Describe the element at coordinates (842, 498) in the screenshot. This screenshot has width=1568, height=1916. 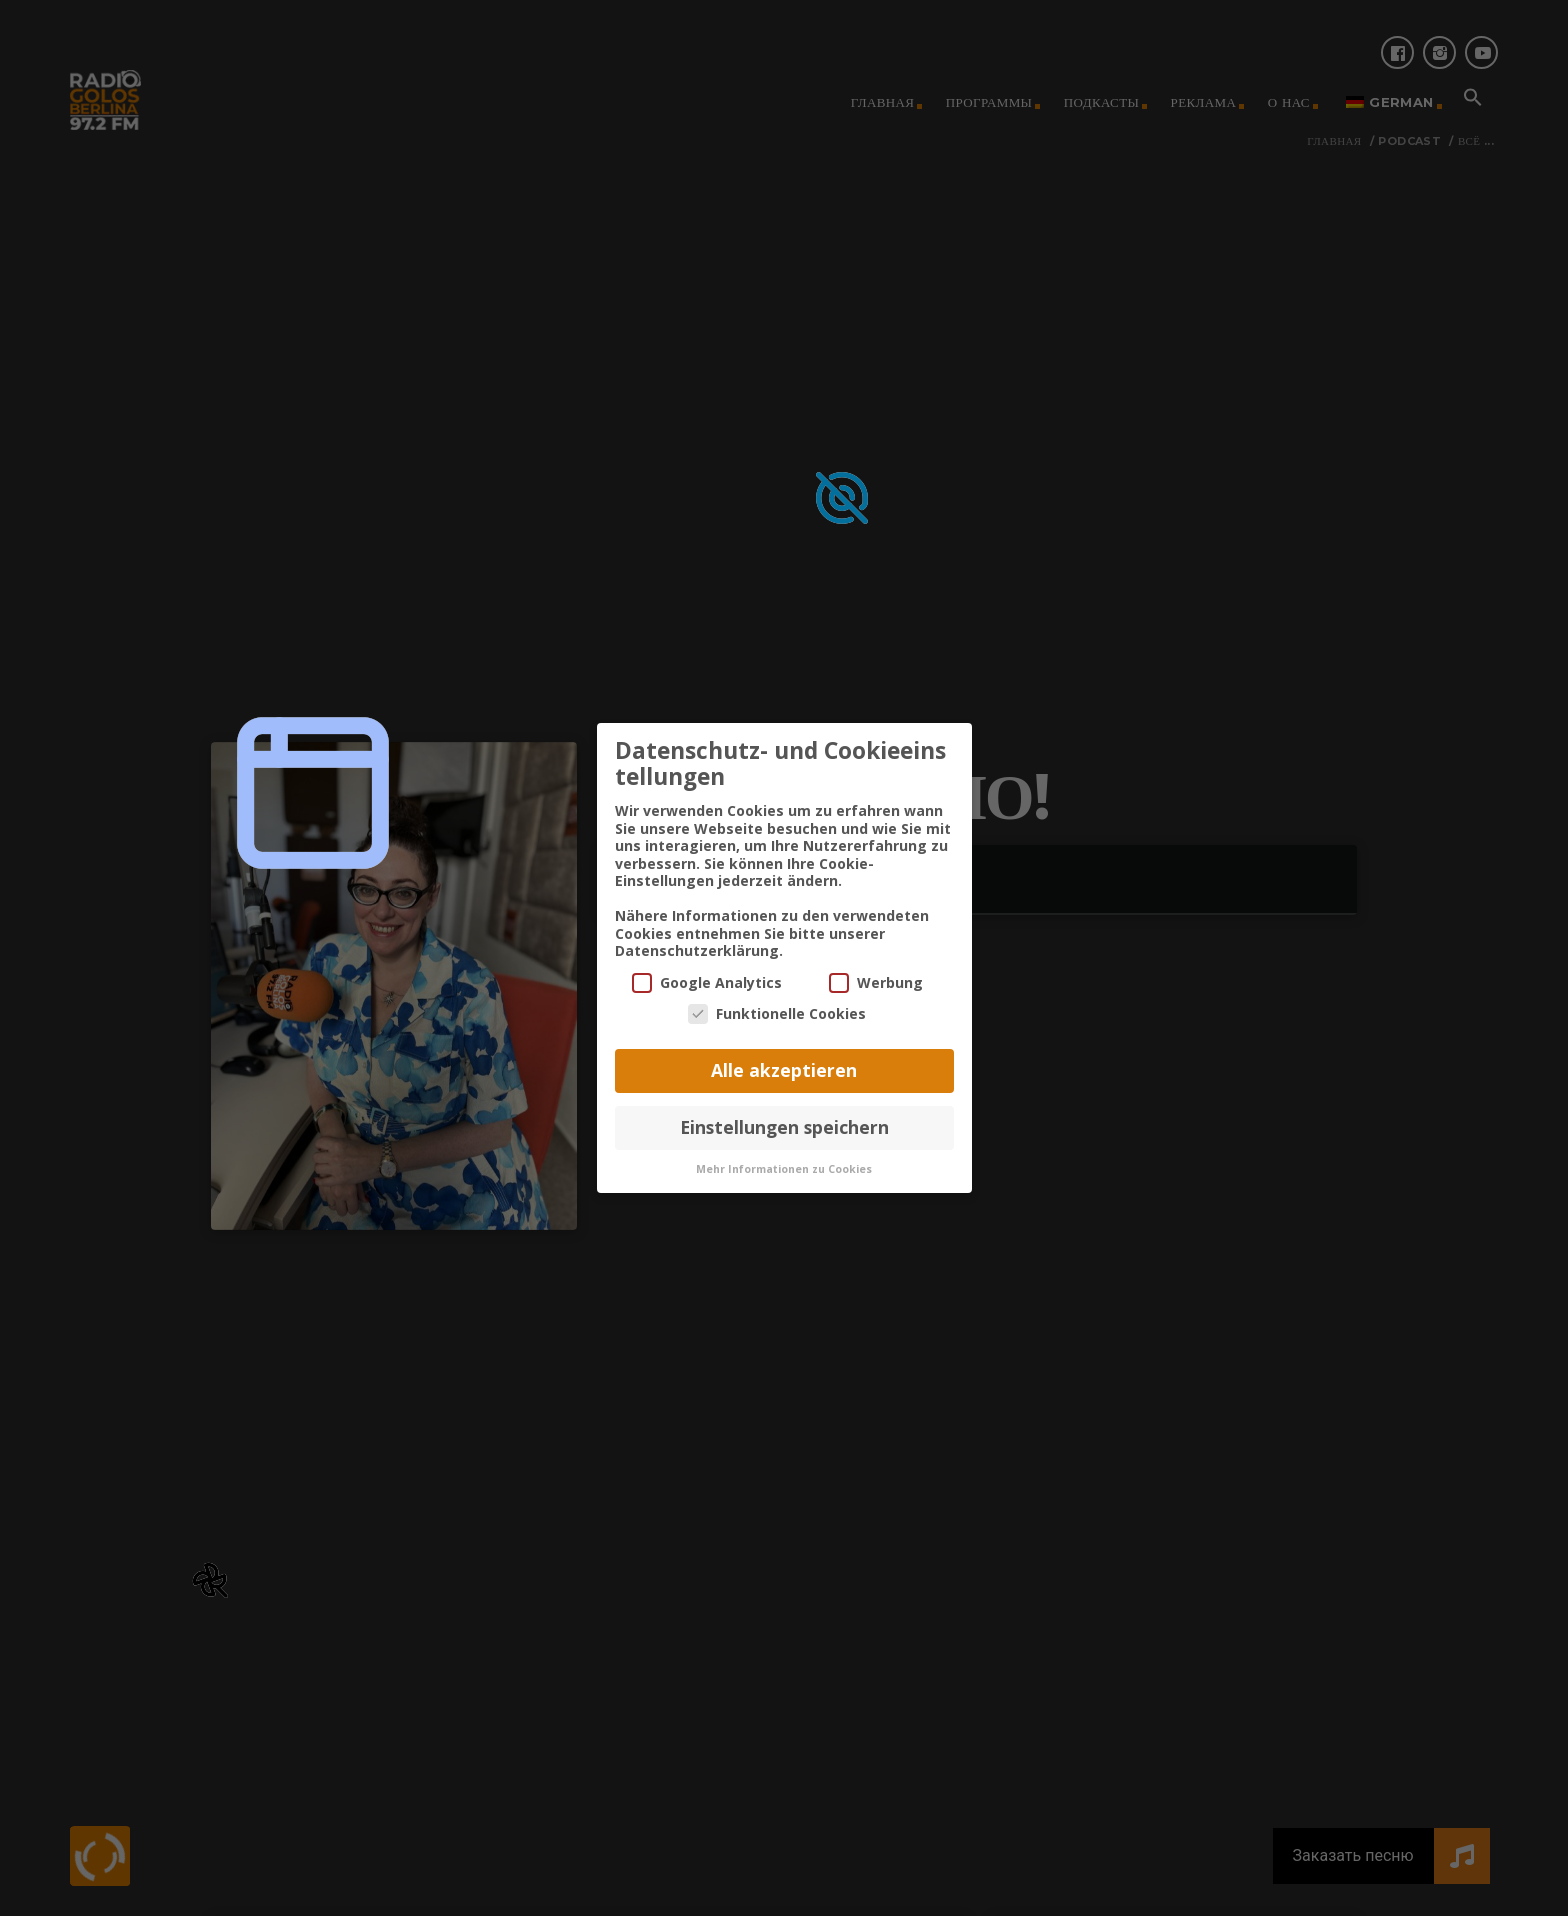
I see `disable email or mention notifications` at that location.